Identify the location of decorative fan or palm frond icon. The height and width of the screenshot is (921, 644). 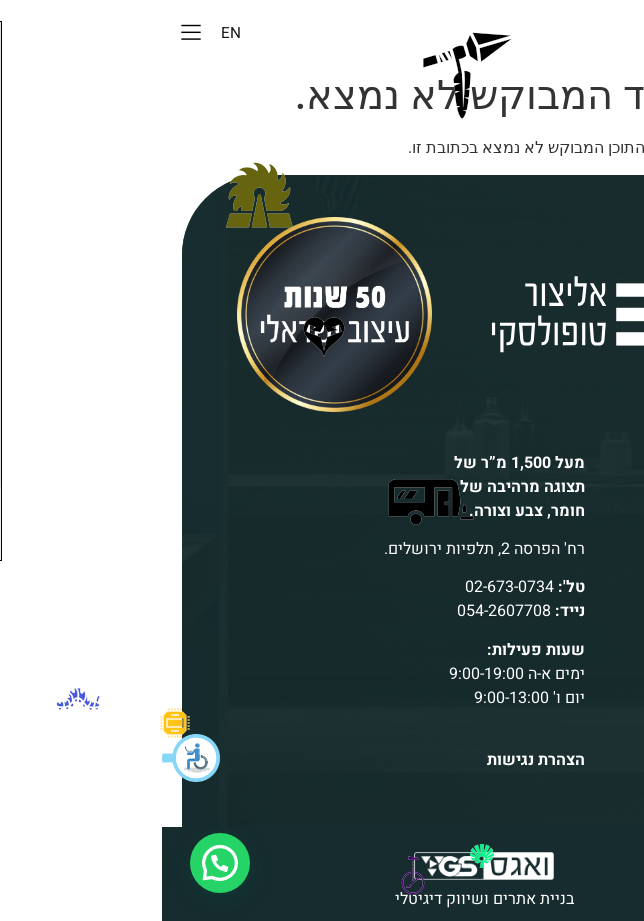
(482, 856).